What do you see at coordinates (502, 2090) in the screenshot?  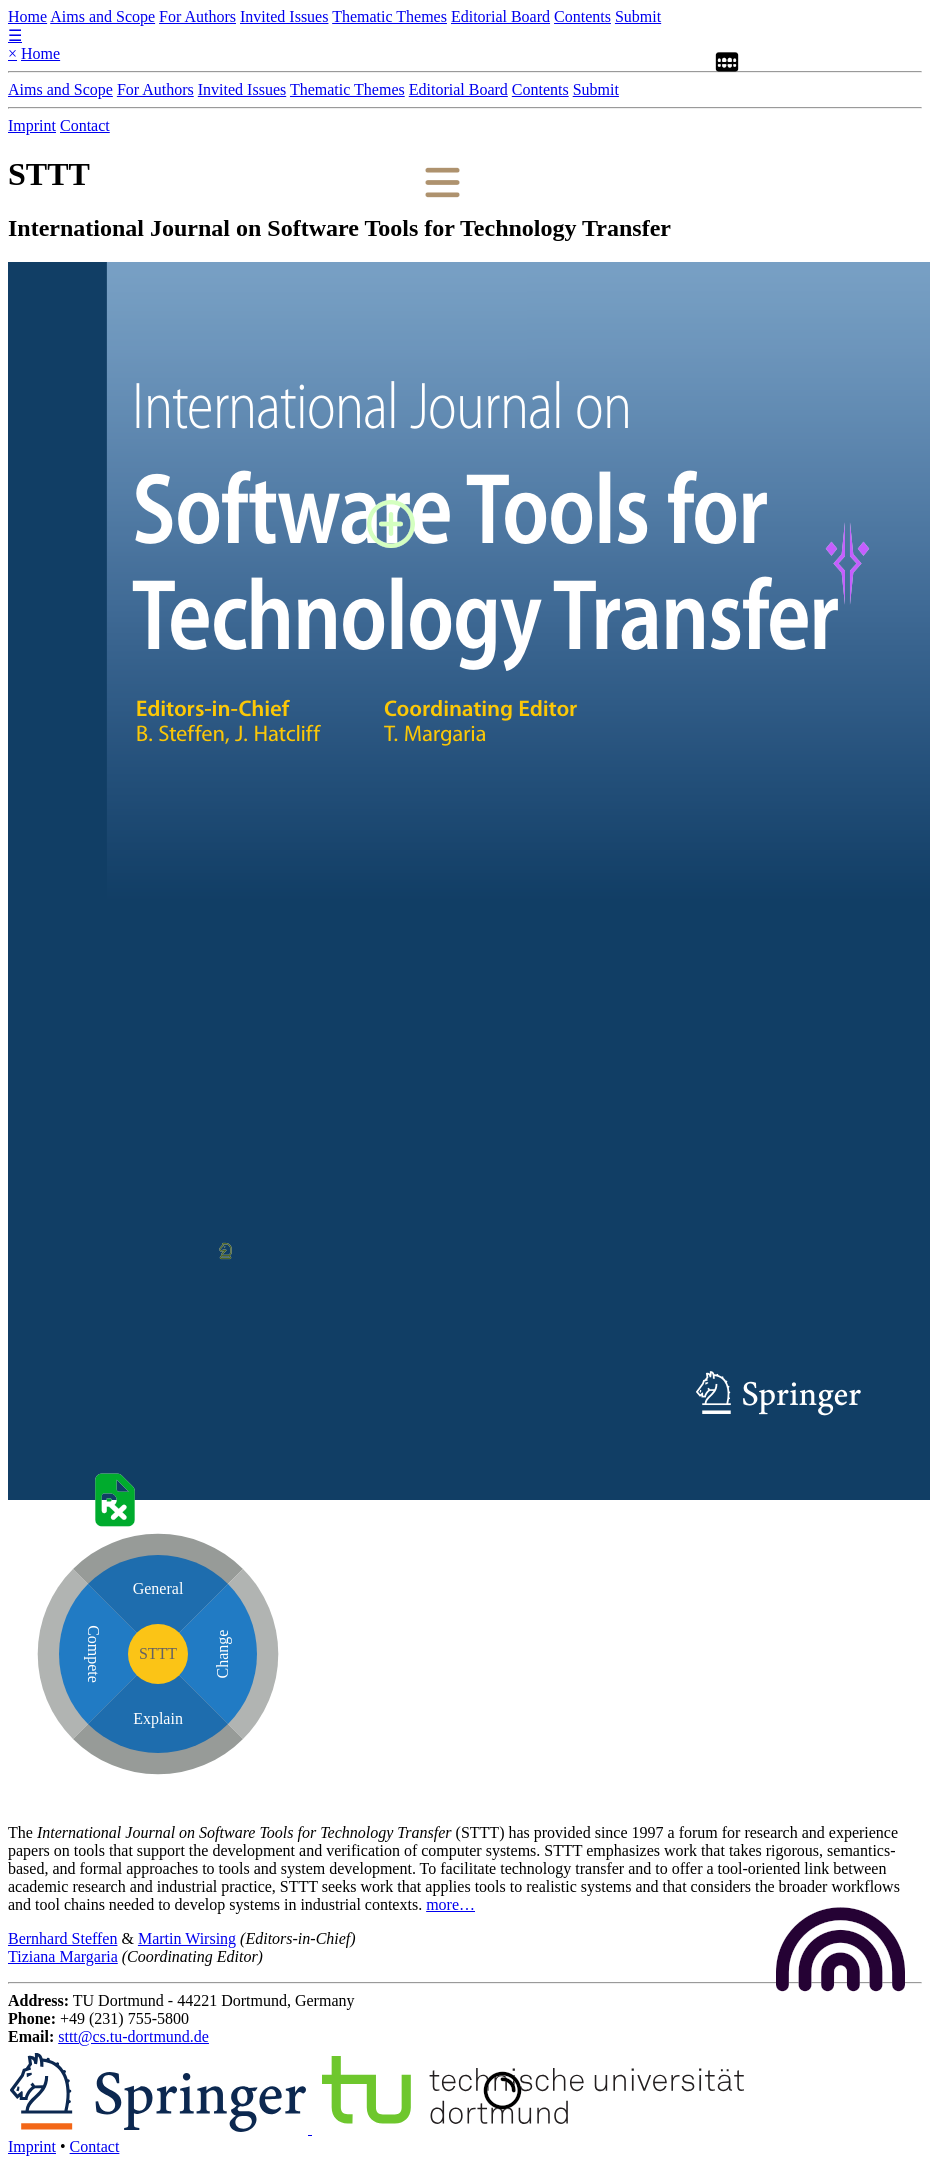 I see `apply inner shadow effect to top-right corner` at bounding box center [502, 2090].